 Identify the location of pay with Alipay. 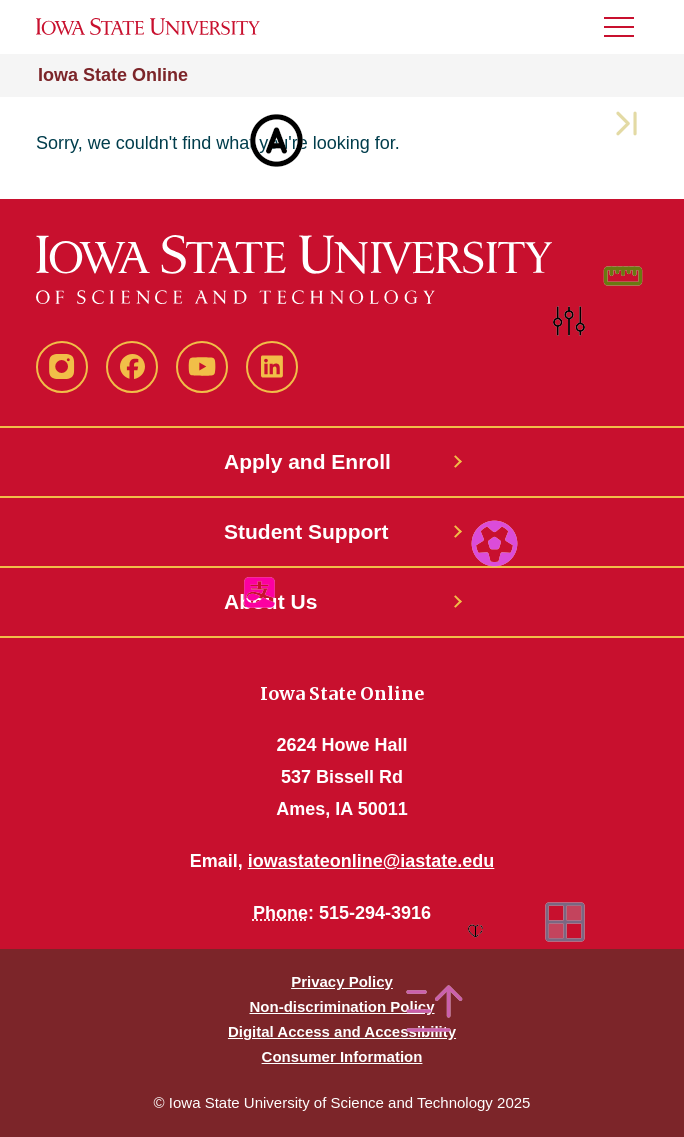
(259, 592).